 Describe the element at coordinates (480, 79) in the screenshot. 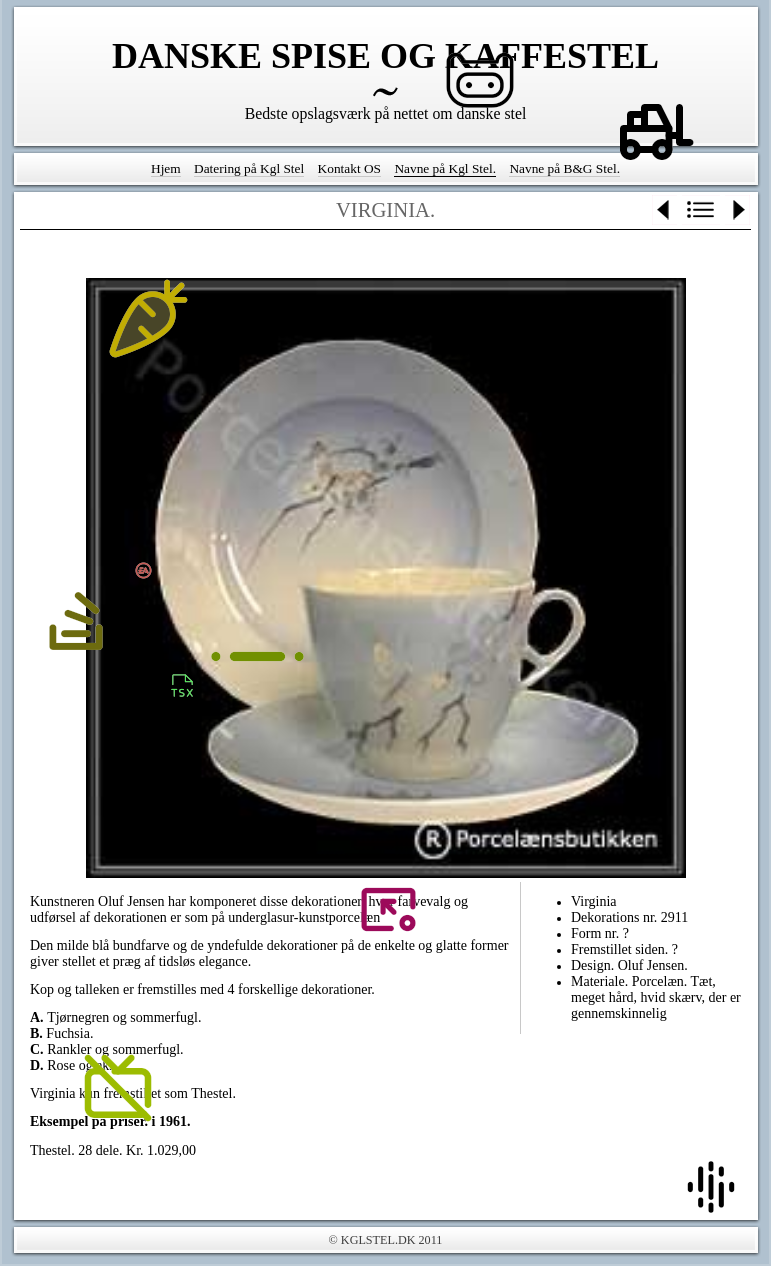

I see `finn the human character icon from adventure time` at that location.